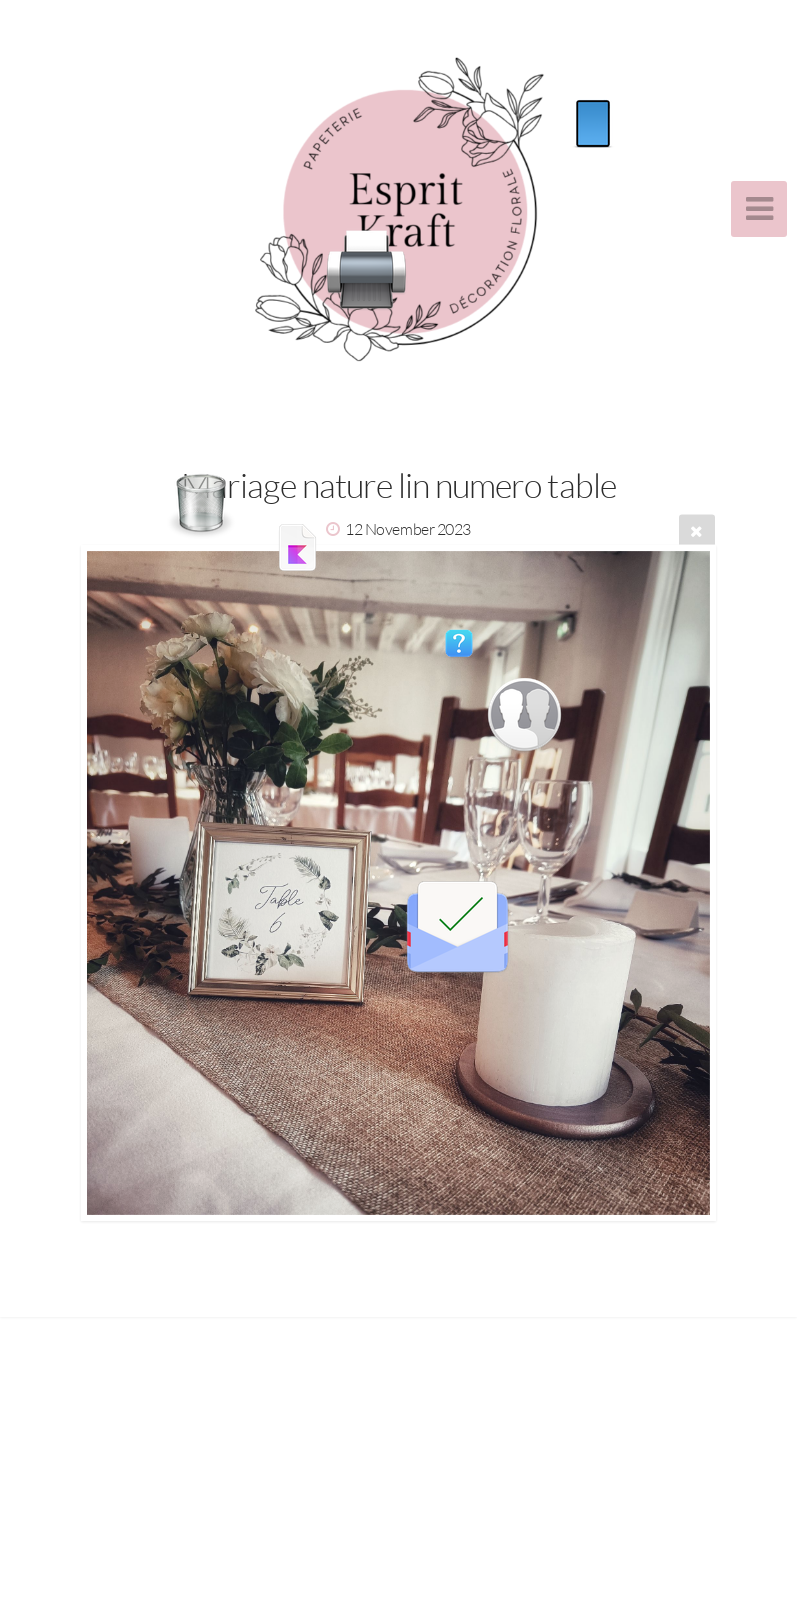 This screenshot has width=797, height=1624. I want to click on a kotlin source code file, so click(297, 547).